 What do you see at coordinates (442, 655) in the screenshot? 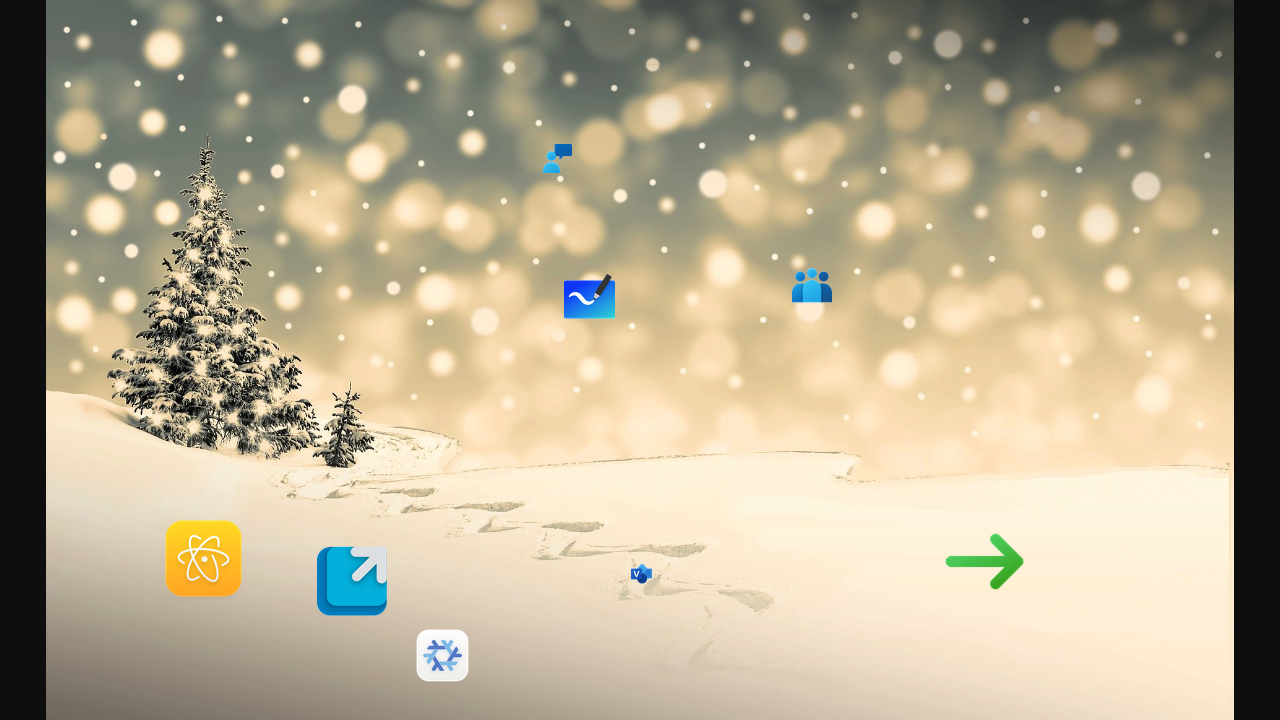
I see `open the nix package manager` at bounding box center [442, 655].